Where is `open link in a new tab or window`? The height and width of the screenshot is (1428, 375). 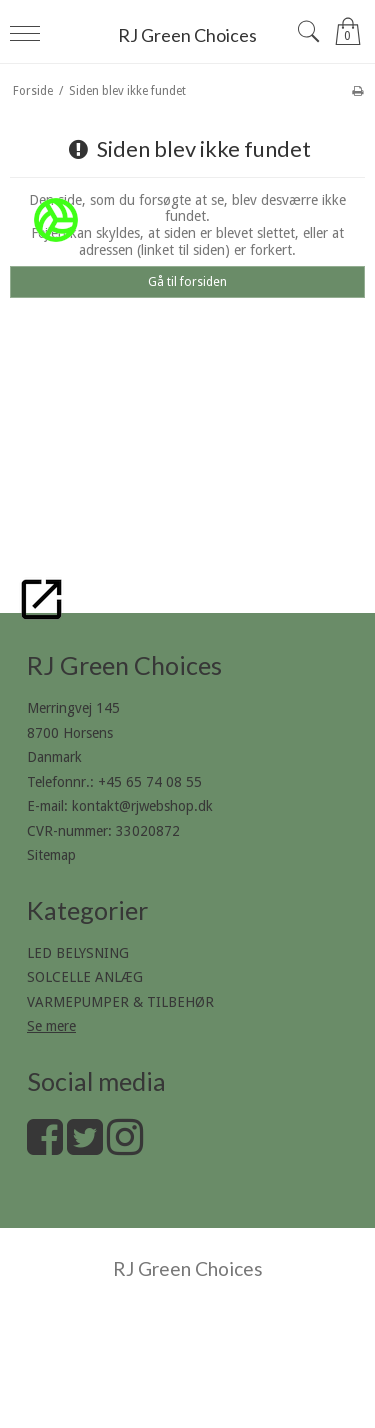 open link in a new tab or window is located at coordinates (41, 599).